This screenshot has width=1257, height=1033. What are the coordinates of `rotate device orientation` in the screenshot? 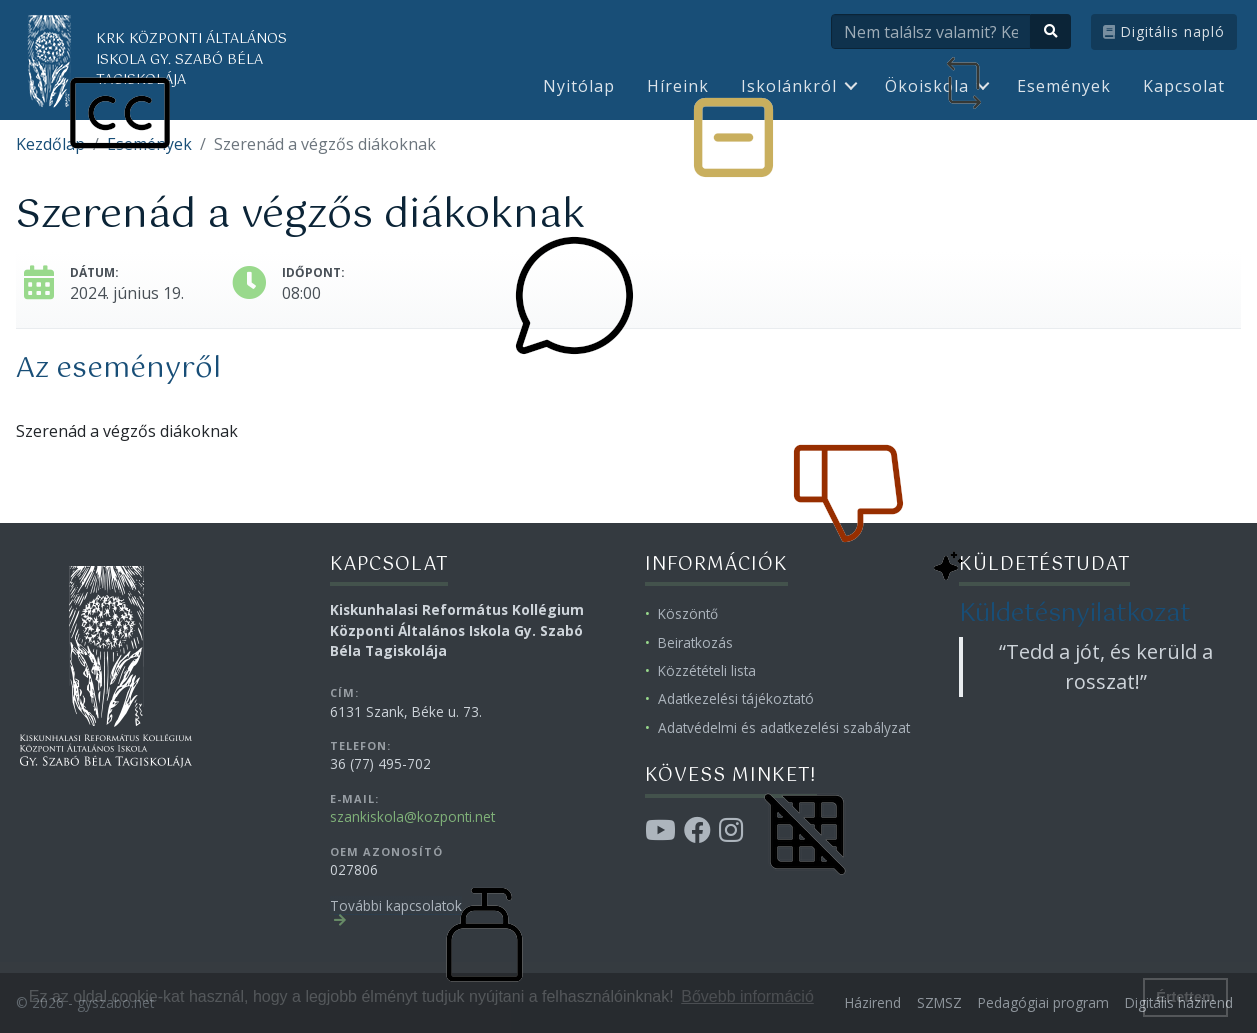 It's located at (964, 83).